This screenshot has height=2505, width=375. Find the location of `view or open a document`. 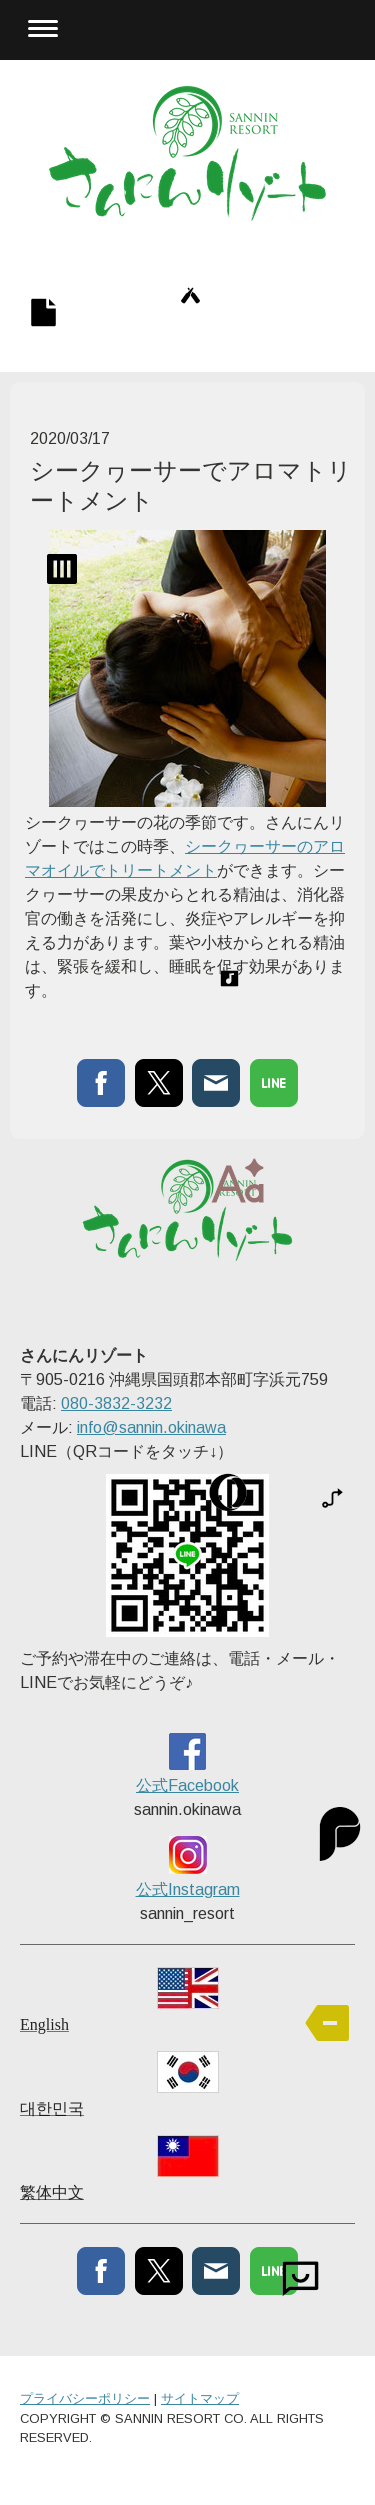

view or open a document is located at coordinates (43, 312).